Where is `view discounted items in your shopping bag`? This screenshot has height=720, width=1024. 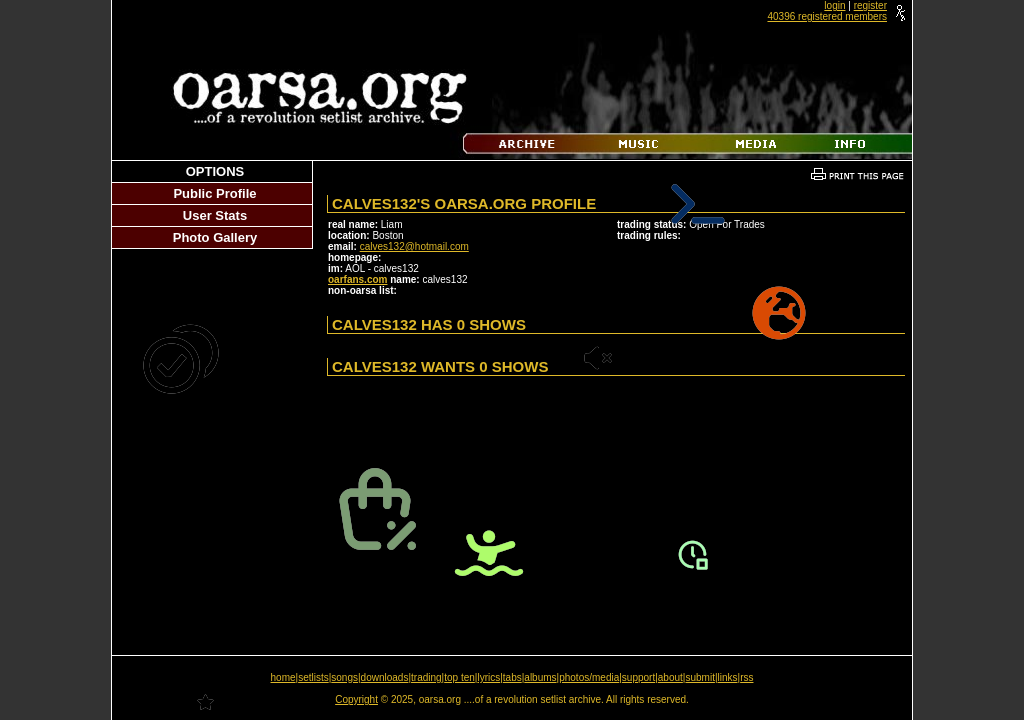 view discounted items in your shopping bag is located at coordinates (375, 509).